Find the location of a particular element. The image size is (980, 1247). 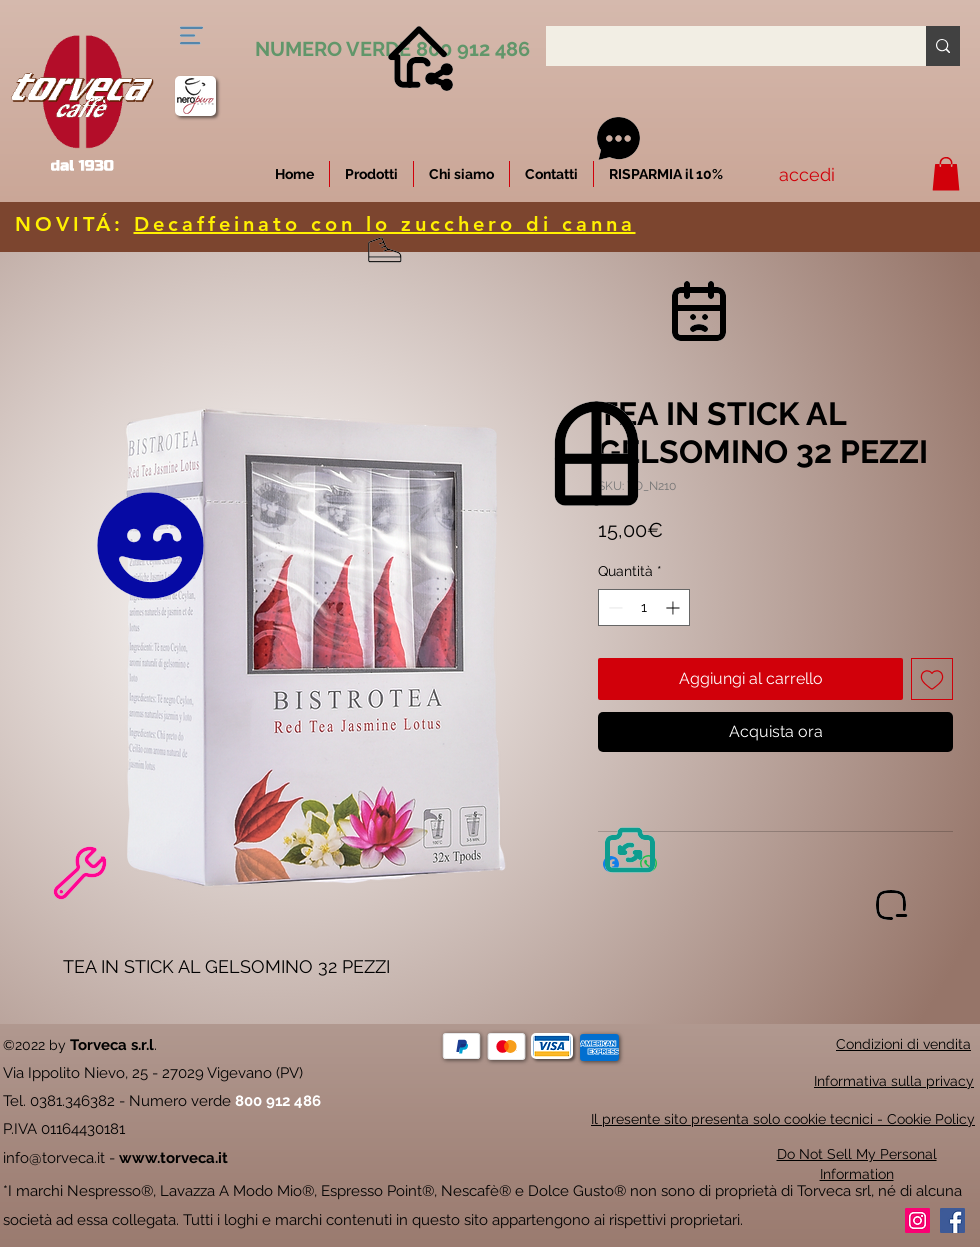

remove item from selection is located at coordinates (891, 905).